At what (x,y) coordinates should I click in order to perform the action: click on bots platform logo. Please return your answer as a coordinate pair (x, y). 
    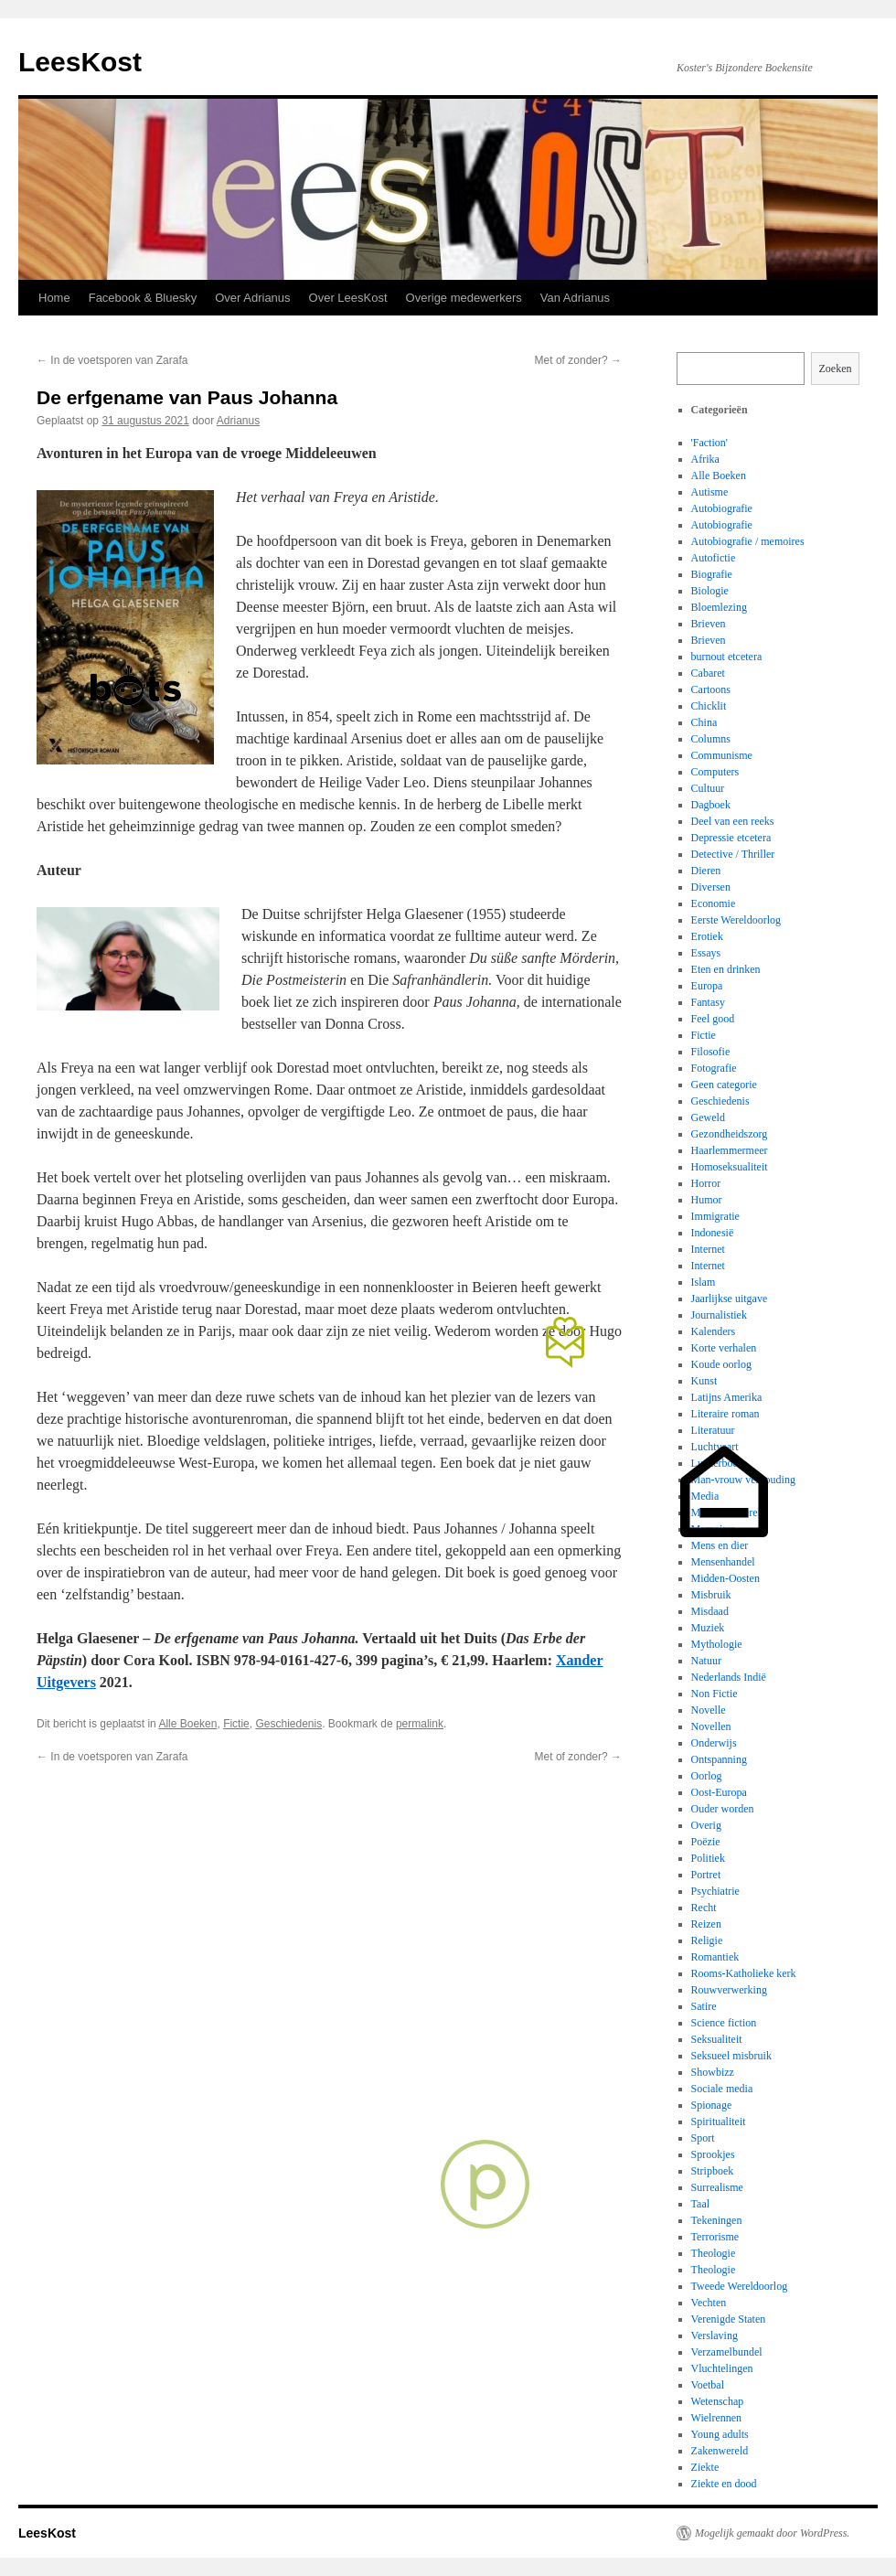
    Looking at the image, I should click on (135, 689).